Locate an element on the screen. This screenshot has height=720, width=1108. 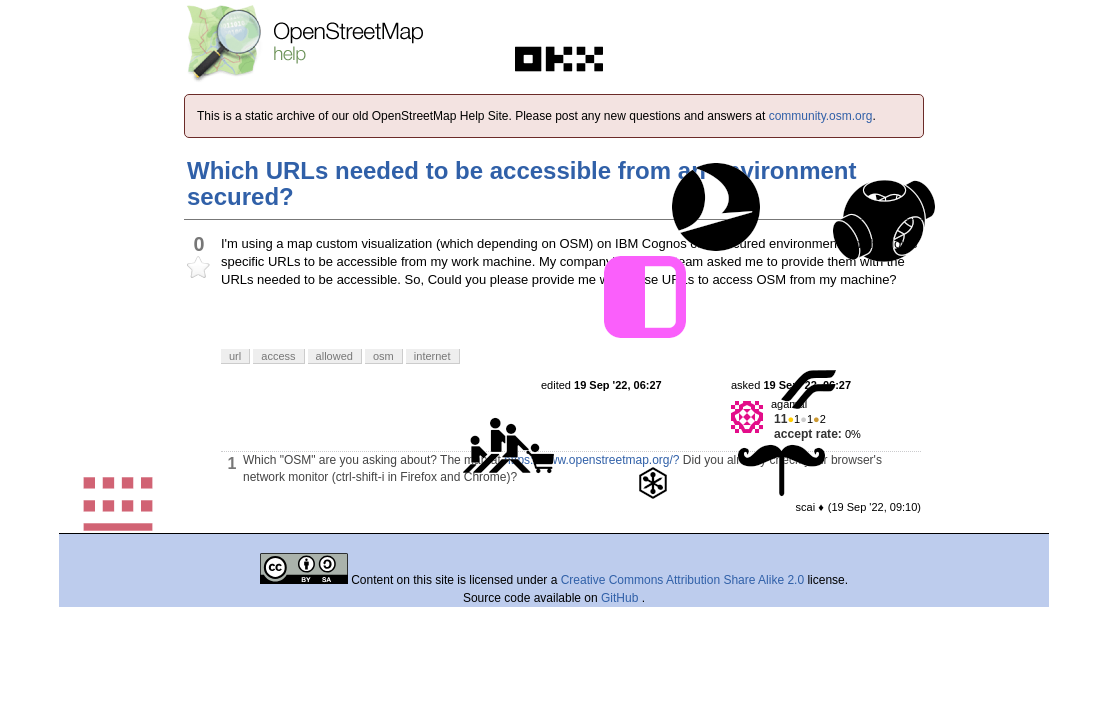
open the Chedraui shopping app is located at coordinates (508, 445).